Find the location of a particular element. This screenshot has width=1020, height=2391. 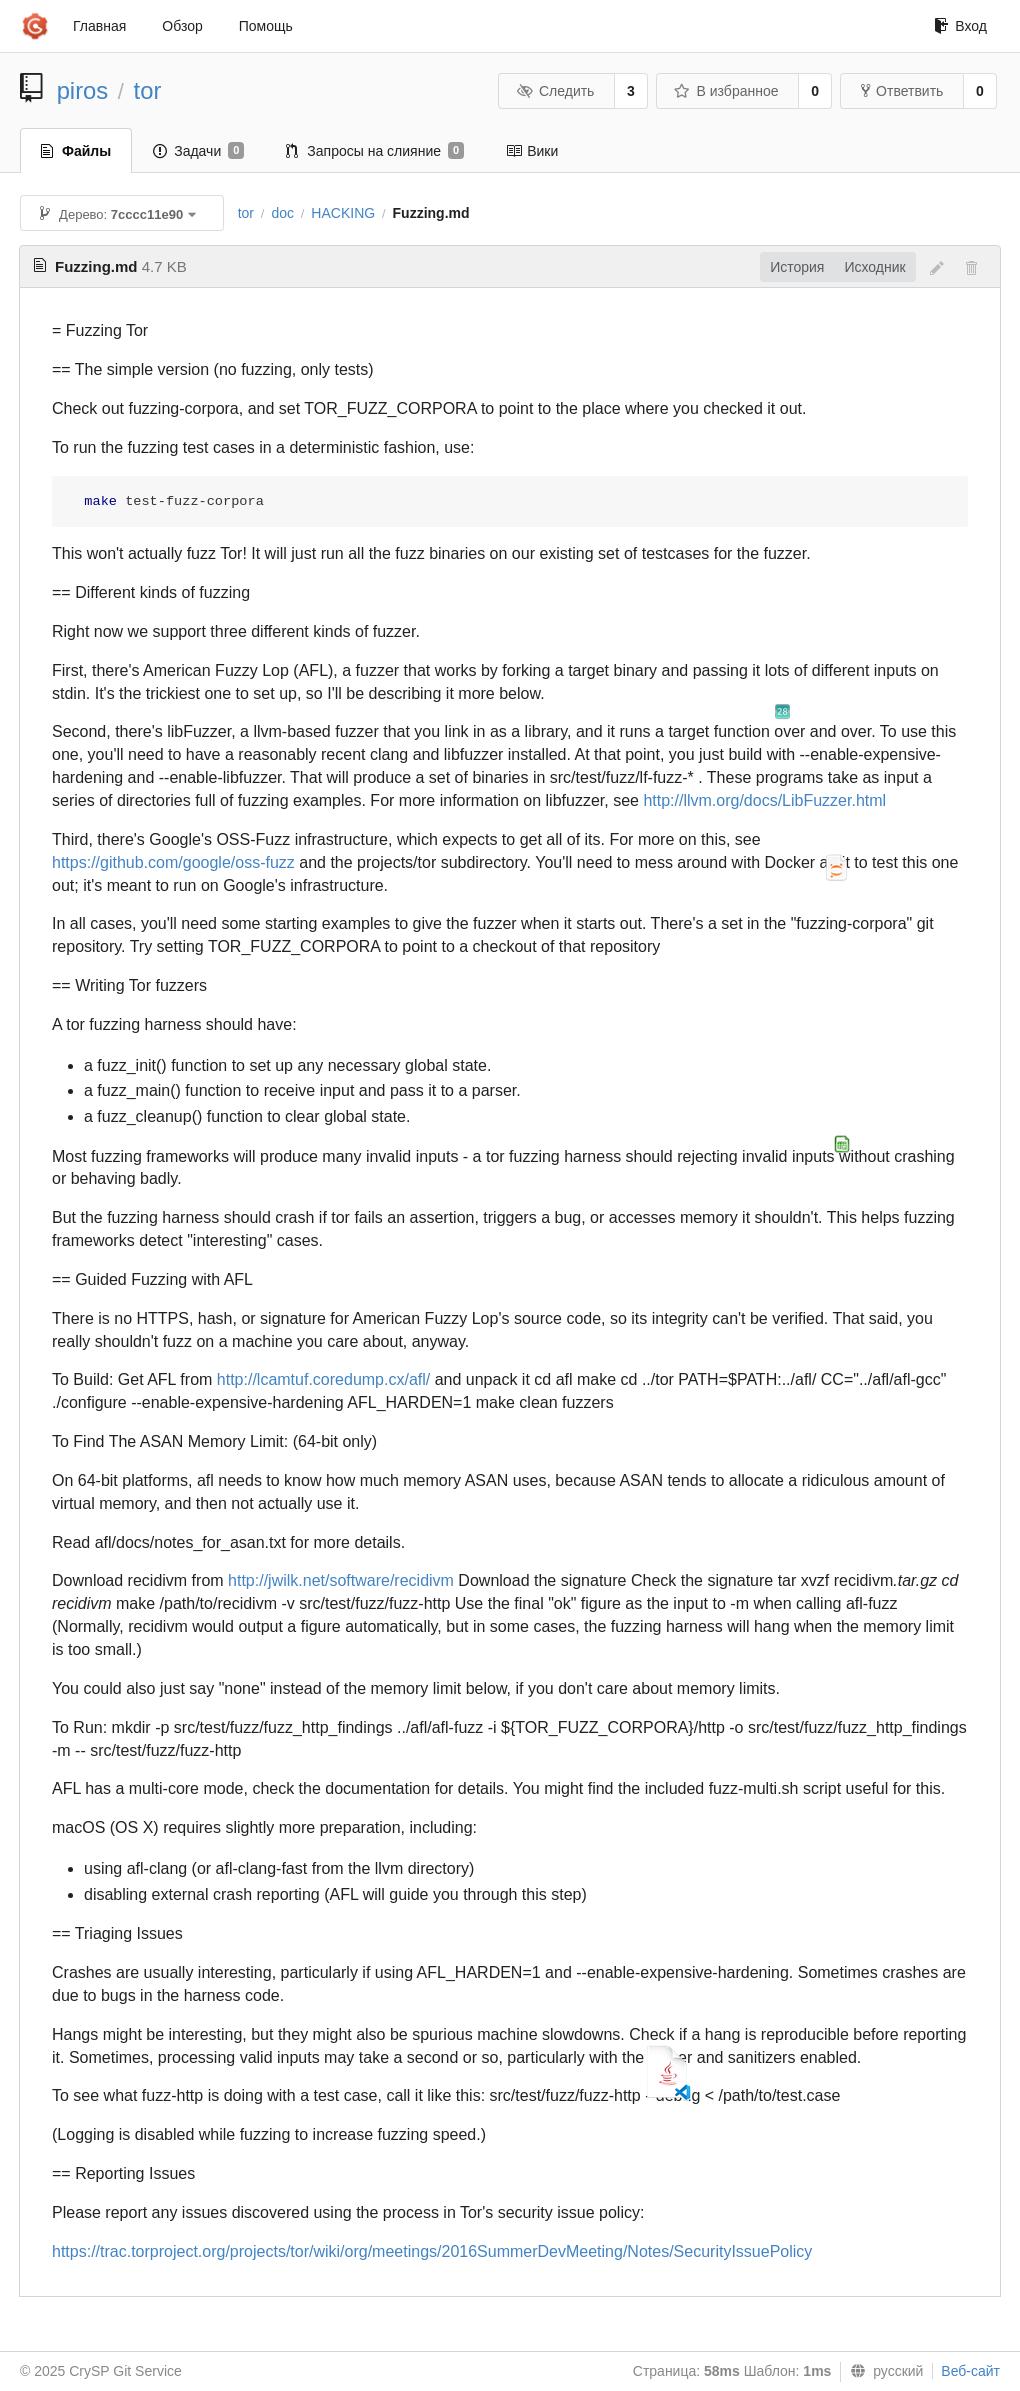

jupyter notebook file is located at coordinates (836, 867).